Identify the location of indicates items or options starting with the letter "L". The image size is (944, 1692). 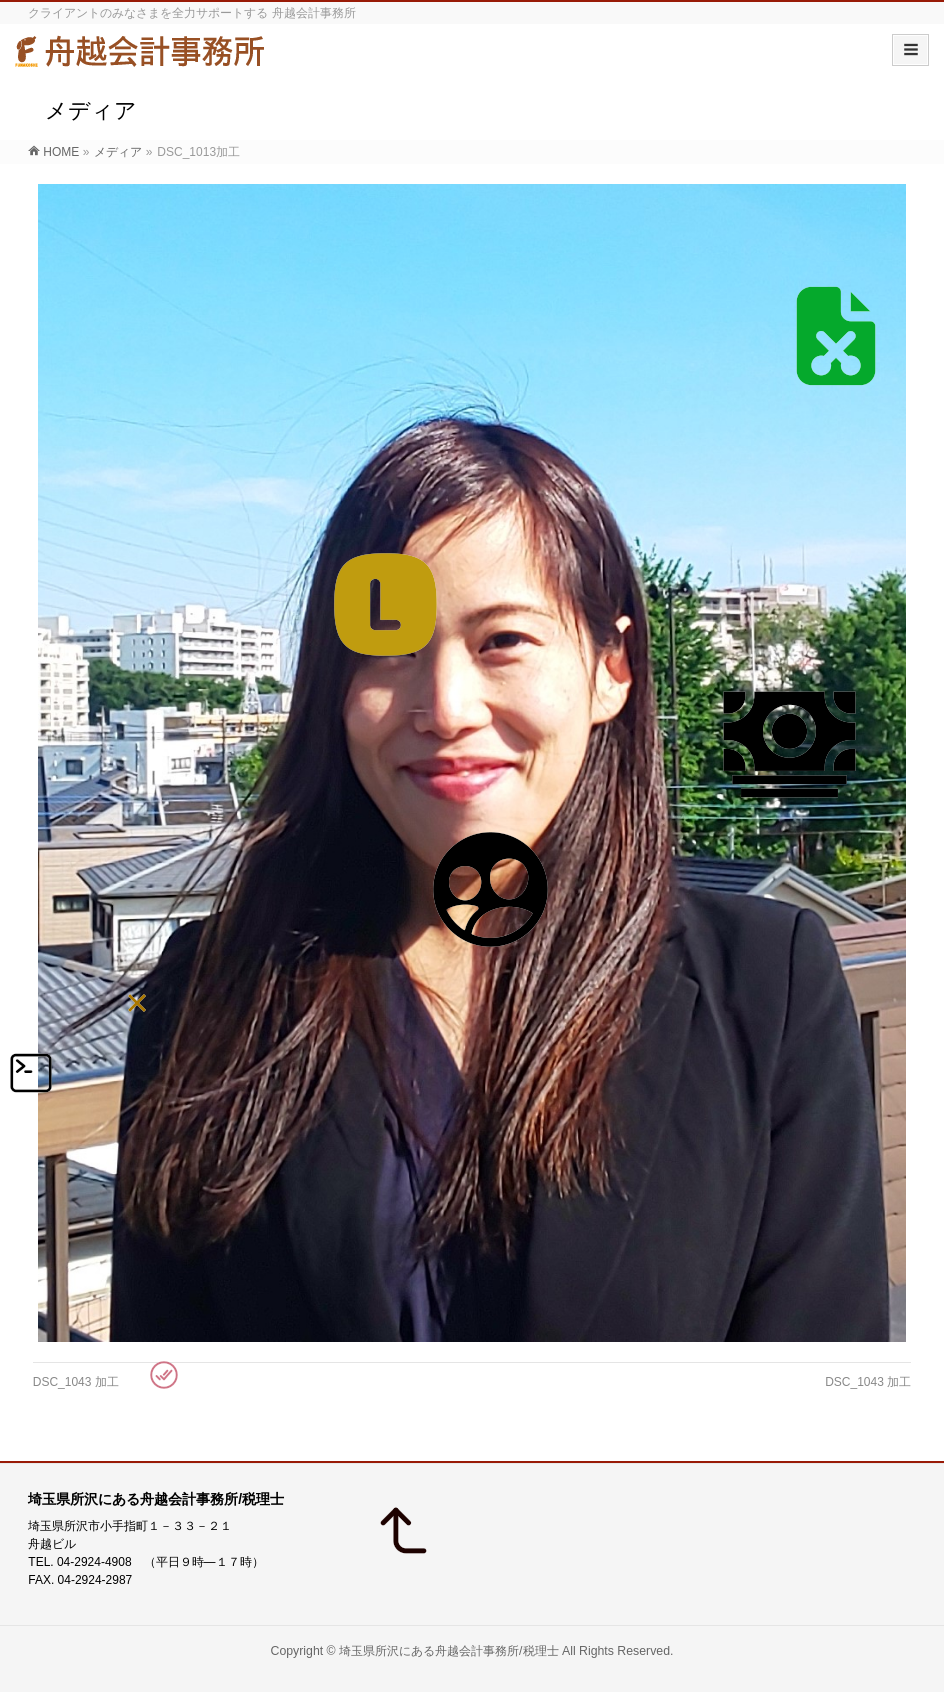
(385, 604).